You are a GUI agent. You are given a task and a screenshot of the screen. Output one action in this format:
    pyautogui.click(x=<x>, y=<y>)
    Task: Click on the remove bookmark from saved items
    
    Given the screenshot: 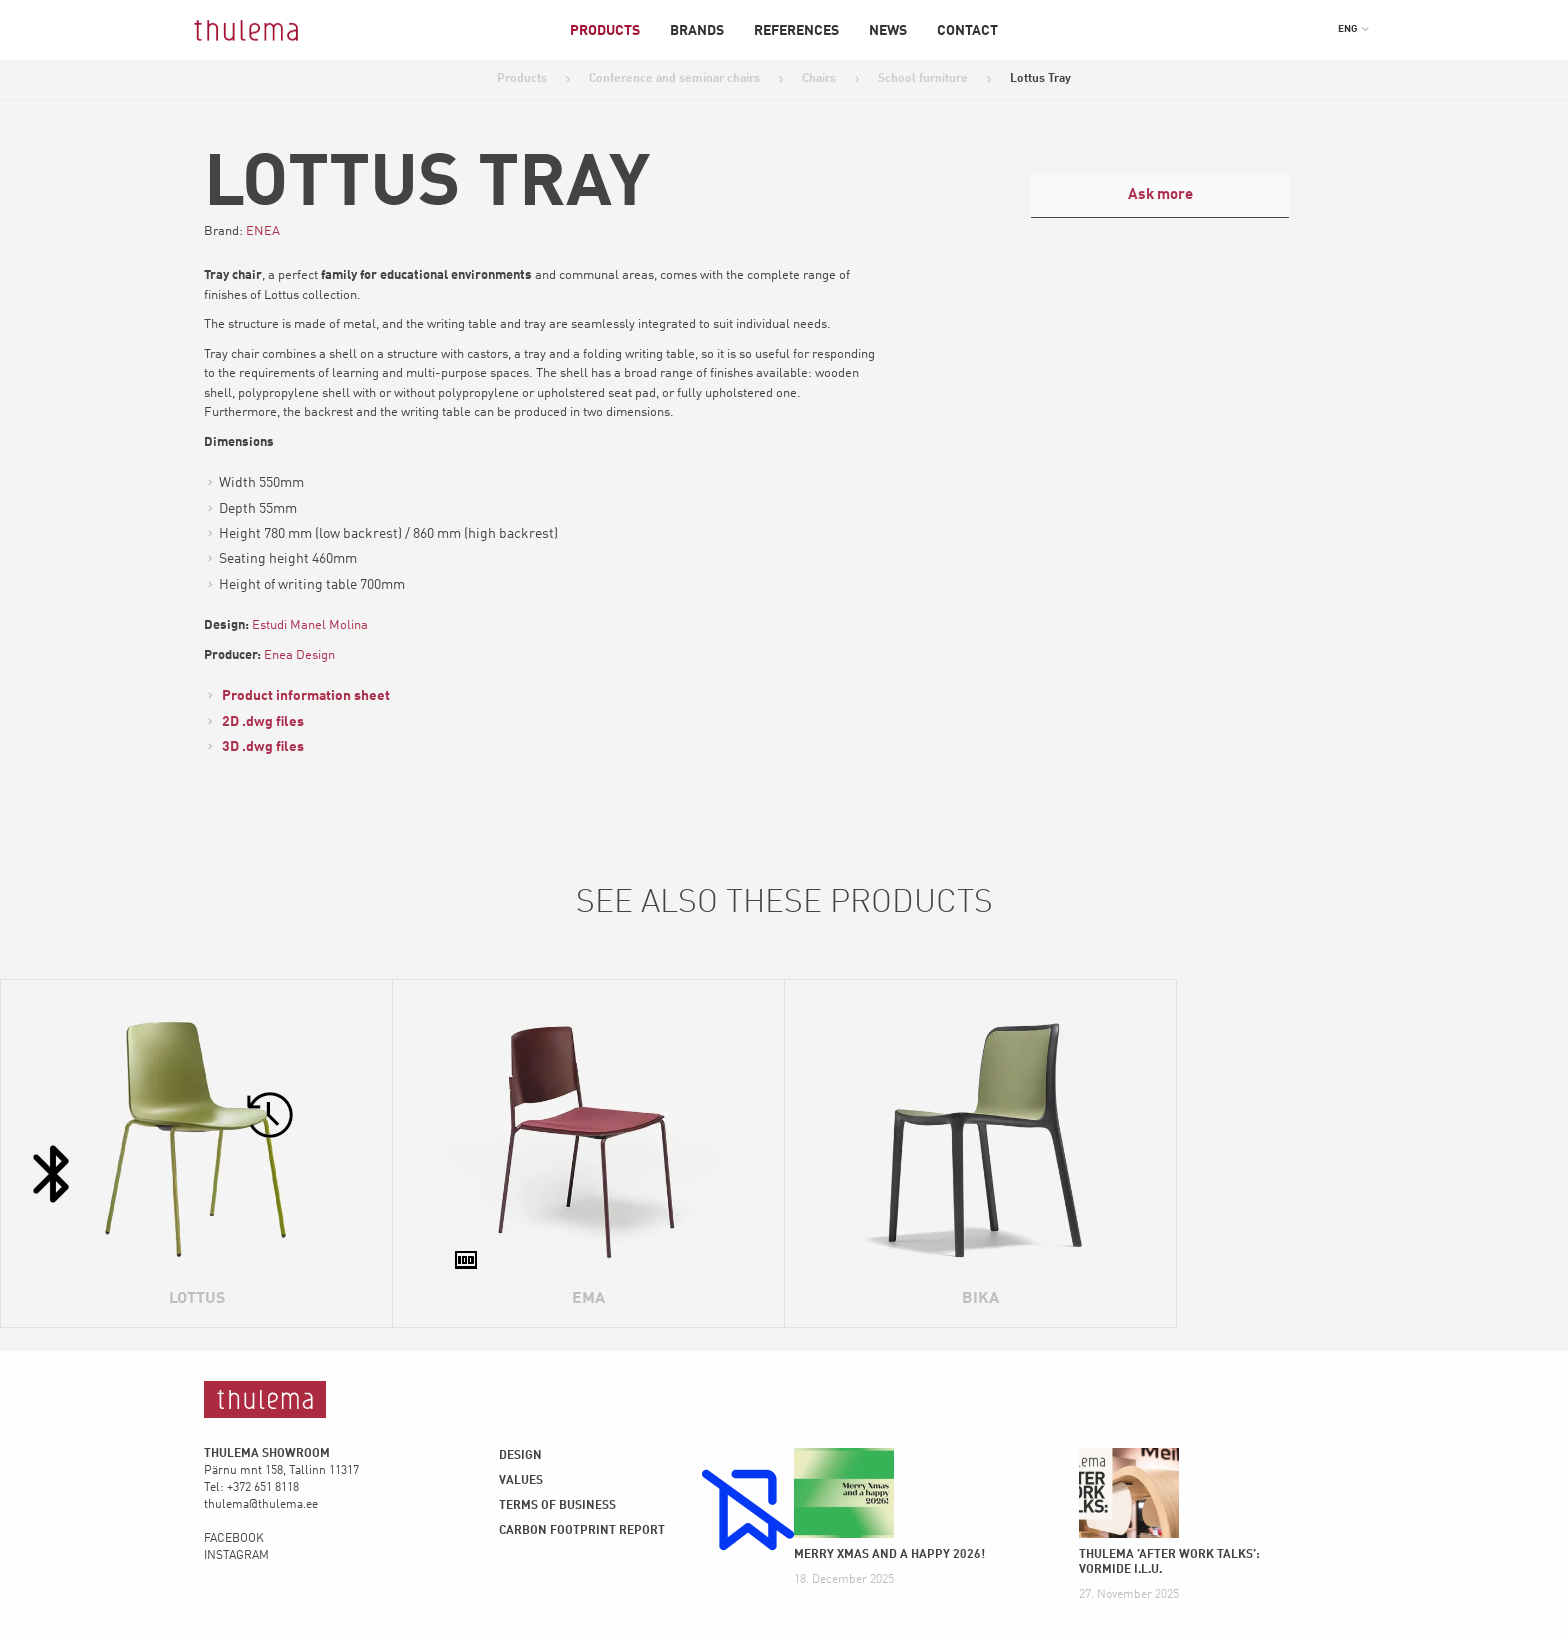 What is the action you would take?
    pyautogui.click(x=748, y=1510)
    